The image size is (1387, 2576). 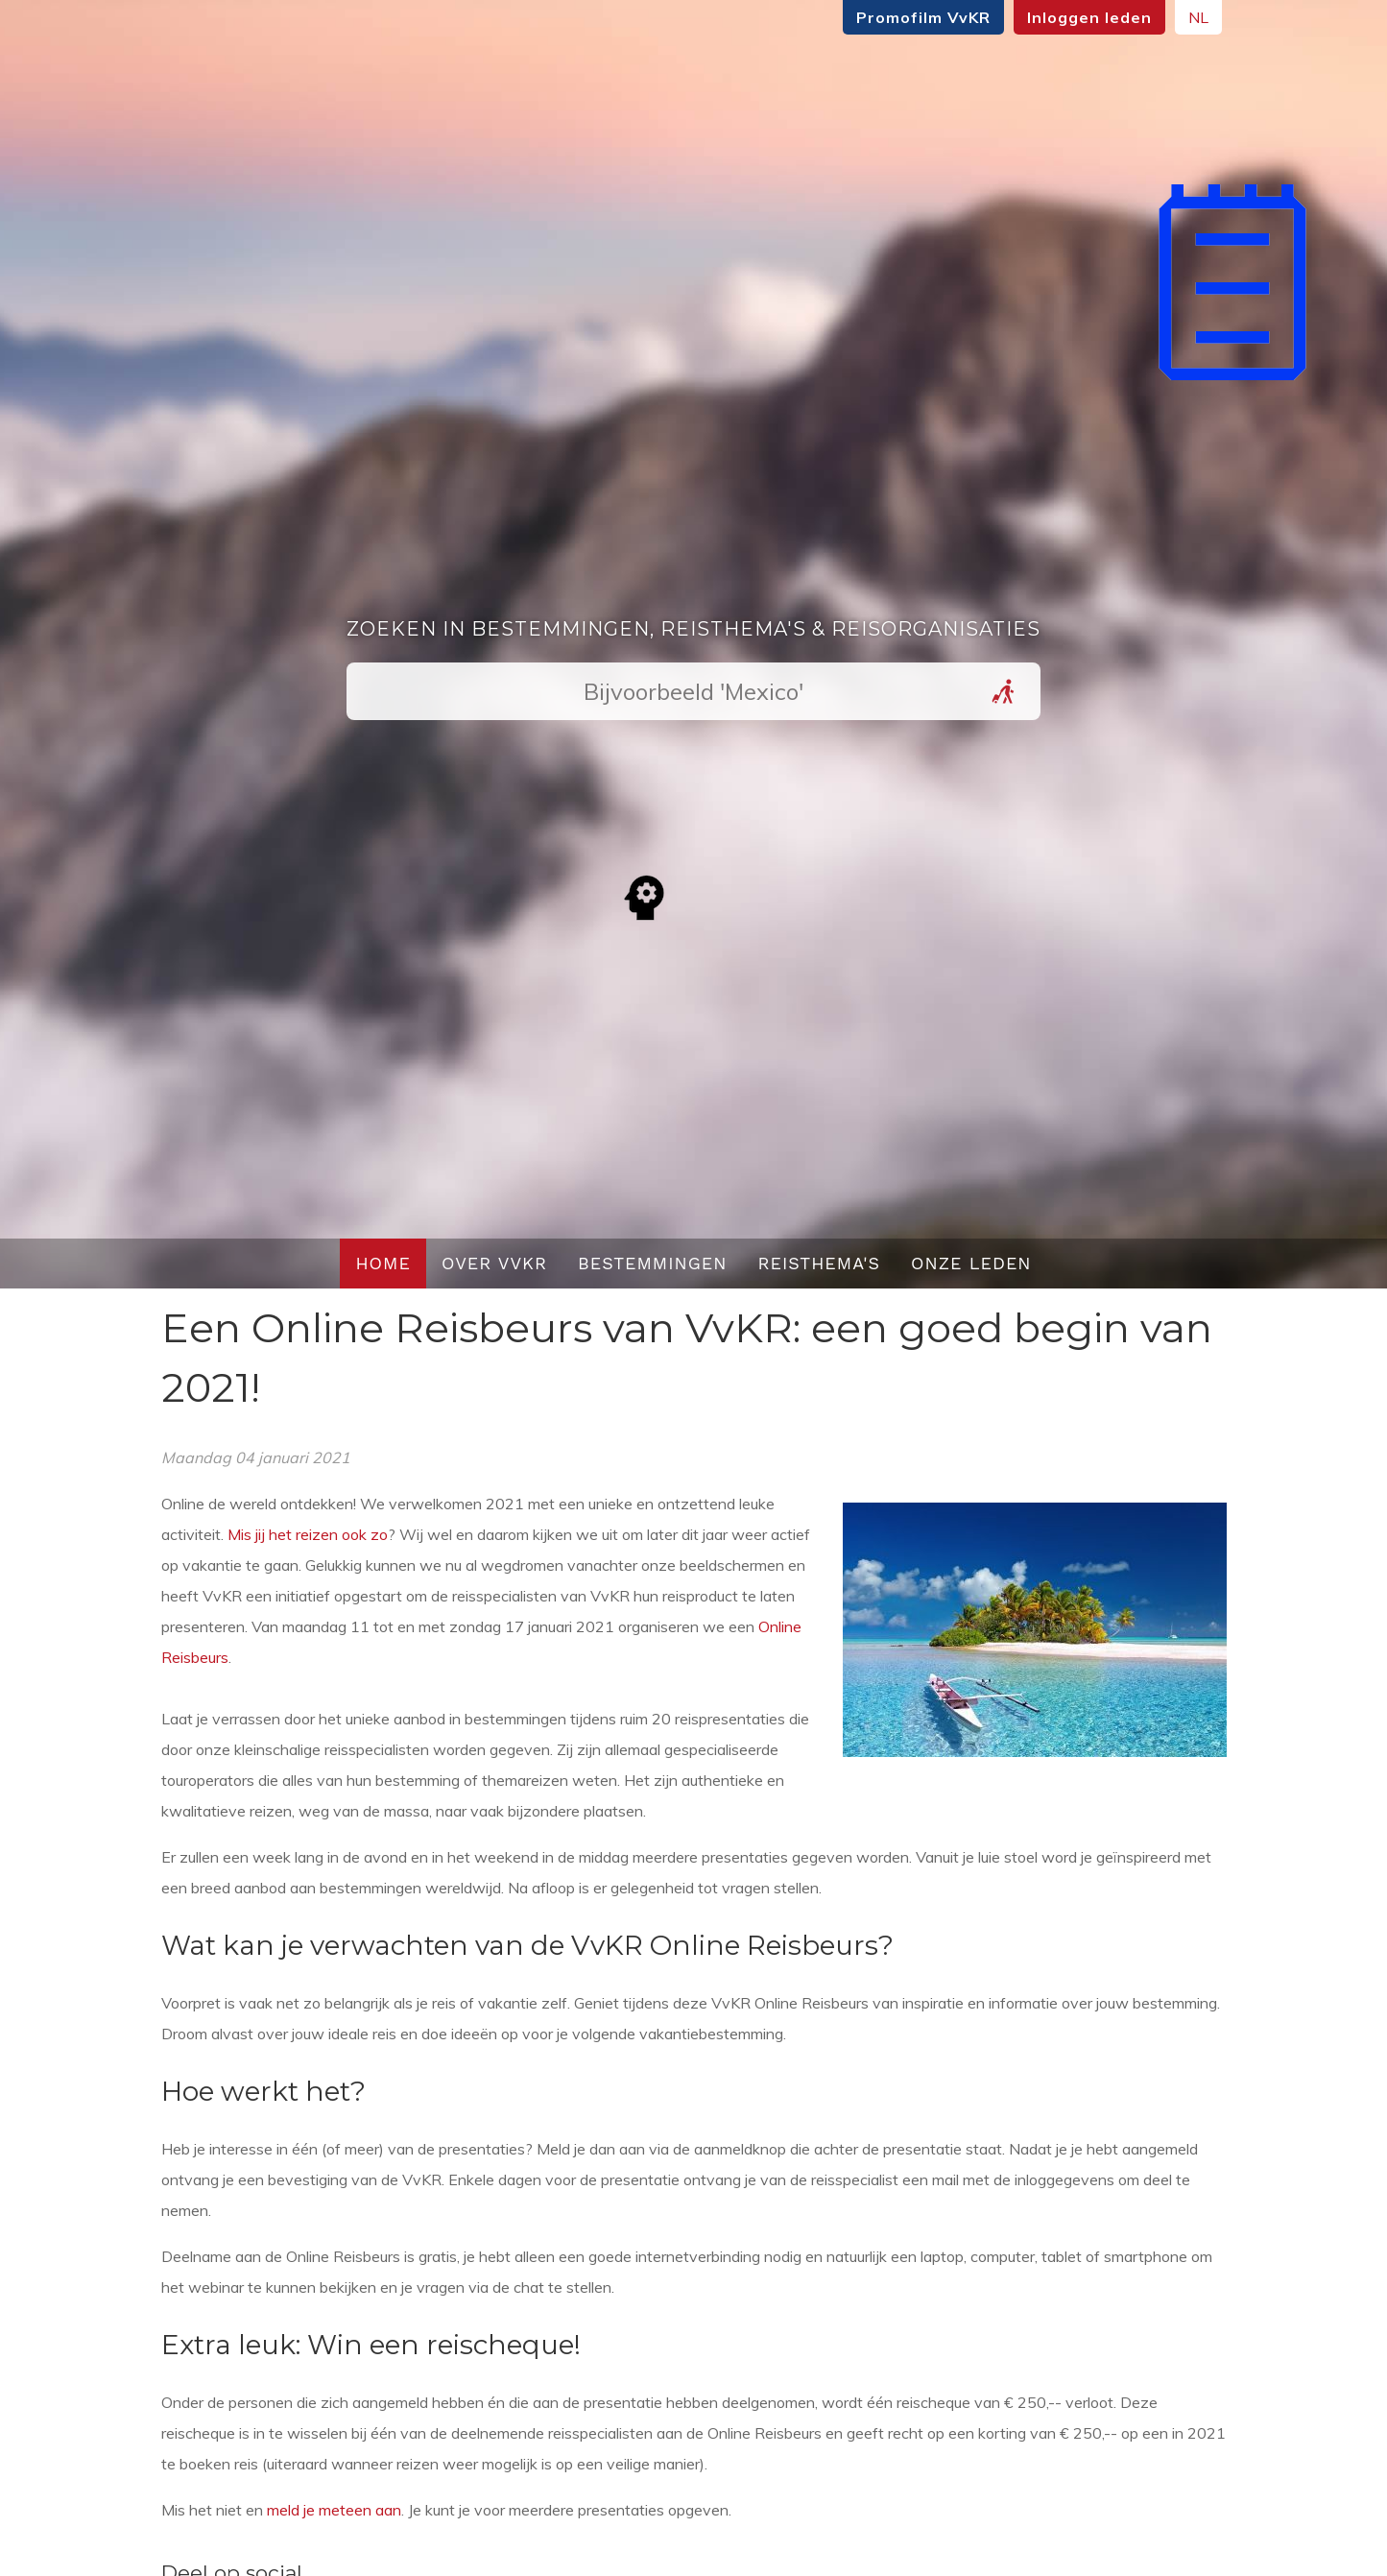 What do you see at coordinates (1232, 282) in the screenshot?
I see `view output console or log` at bounding box center [1232, 282].